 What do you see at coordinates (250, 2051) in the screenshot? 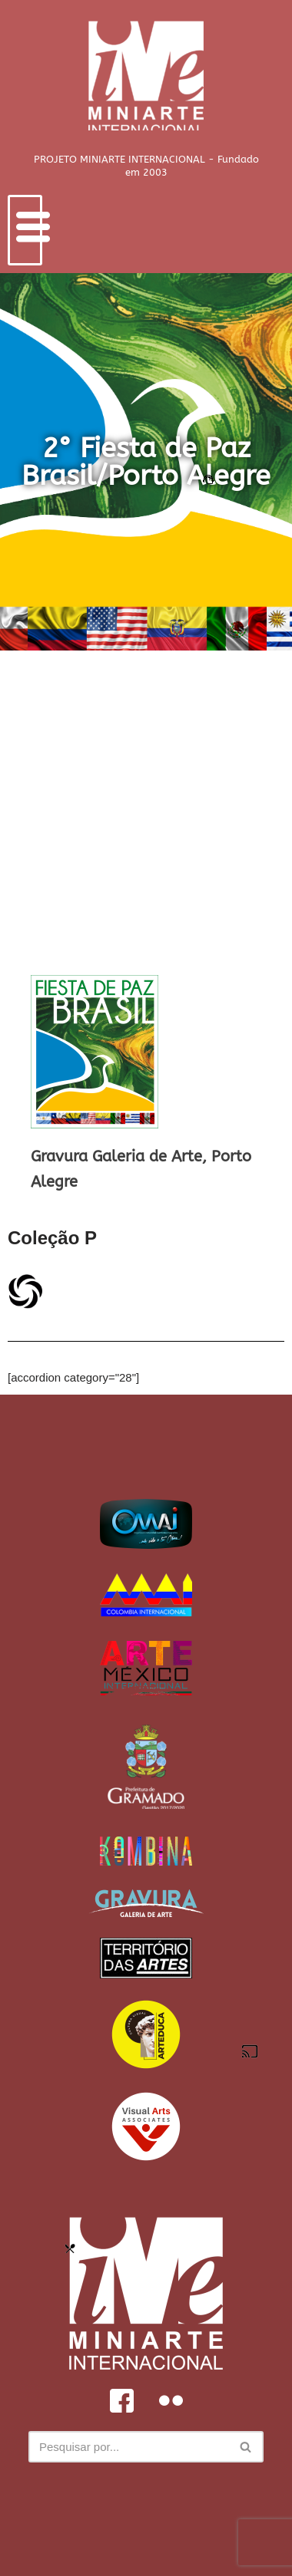
I see `cast your screen to a nearby device` at bounding box center [250, 2051].